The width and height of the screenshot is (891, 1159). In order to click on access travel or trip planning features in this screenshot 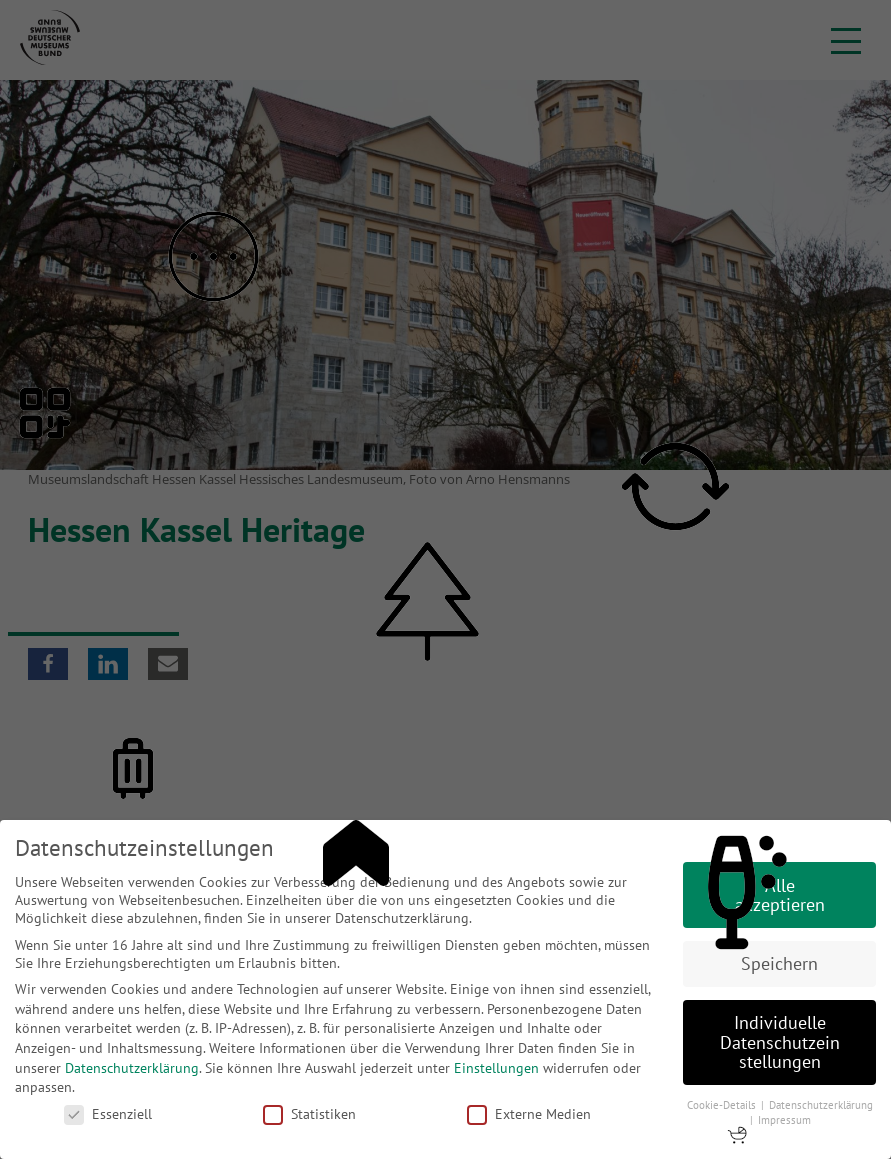, I will do `click(133, 769)`.